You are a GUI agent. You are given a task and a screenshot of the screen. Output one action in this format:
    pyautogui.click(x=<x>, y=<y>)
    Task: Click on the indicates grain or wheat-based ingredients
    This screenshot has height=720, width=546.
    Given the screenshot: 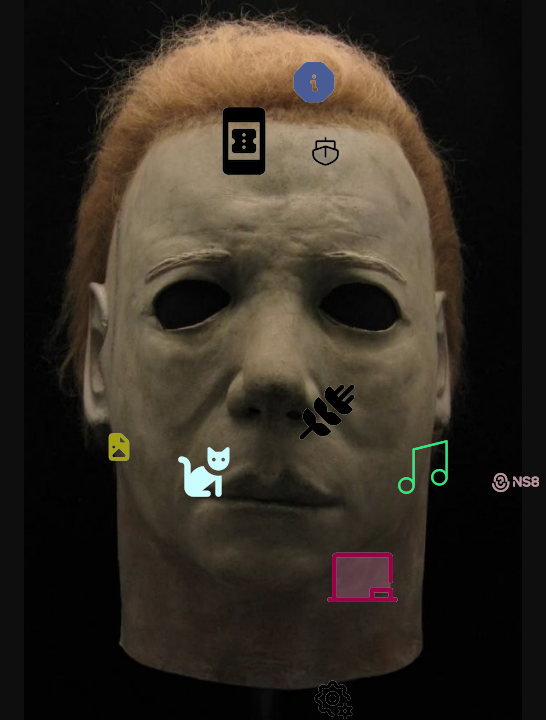 What is the action you would take?
    pyautogui.click(x=328, y=410)
    